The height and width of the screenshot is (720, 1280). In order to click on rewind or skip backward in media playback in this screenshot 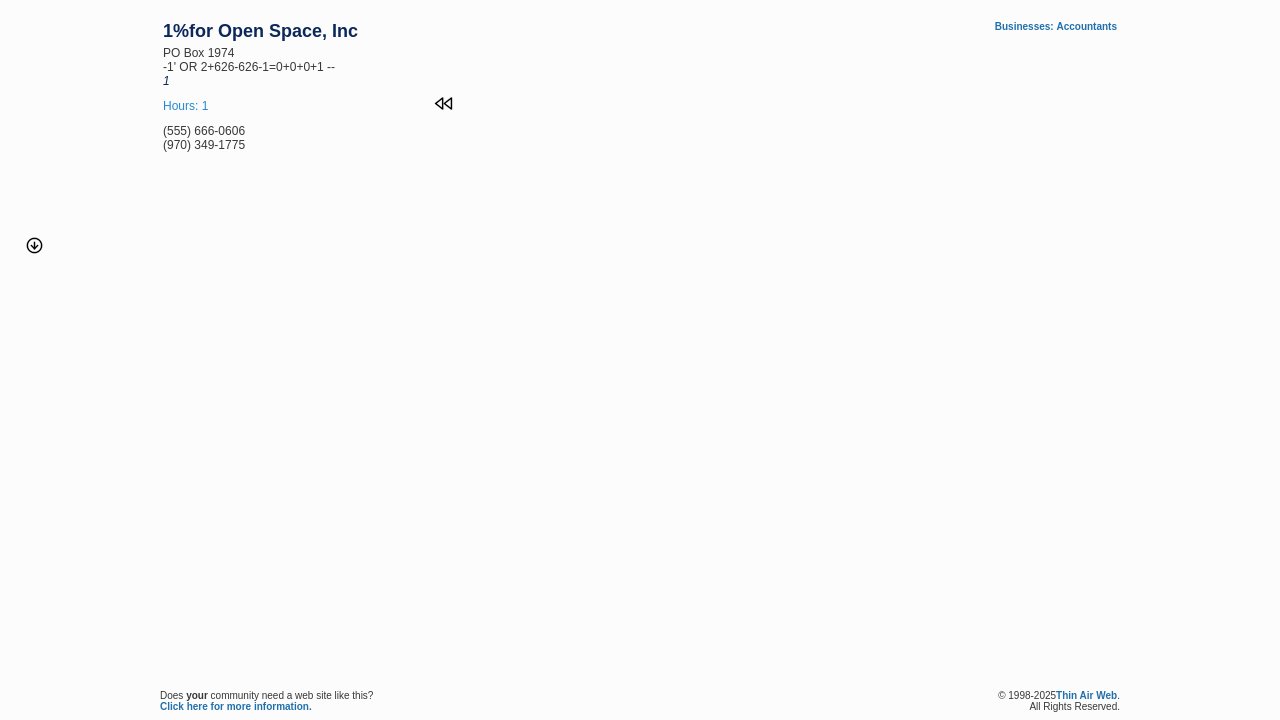, I will do `click(443, 103)`.